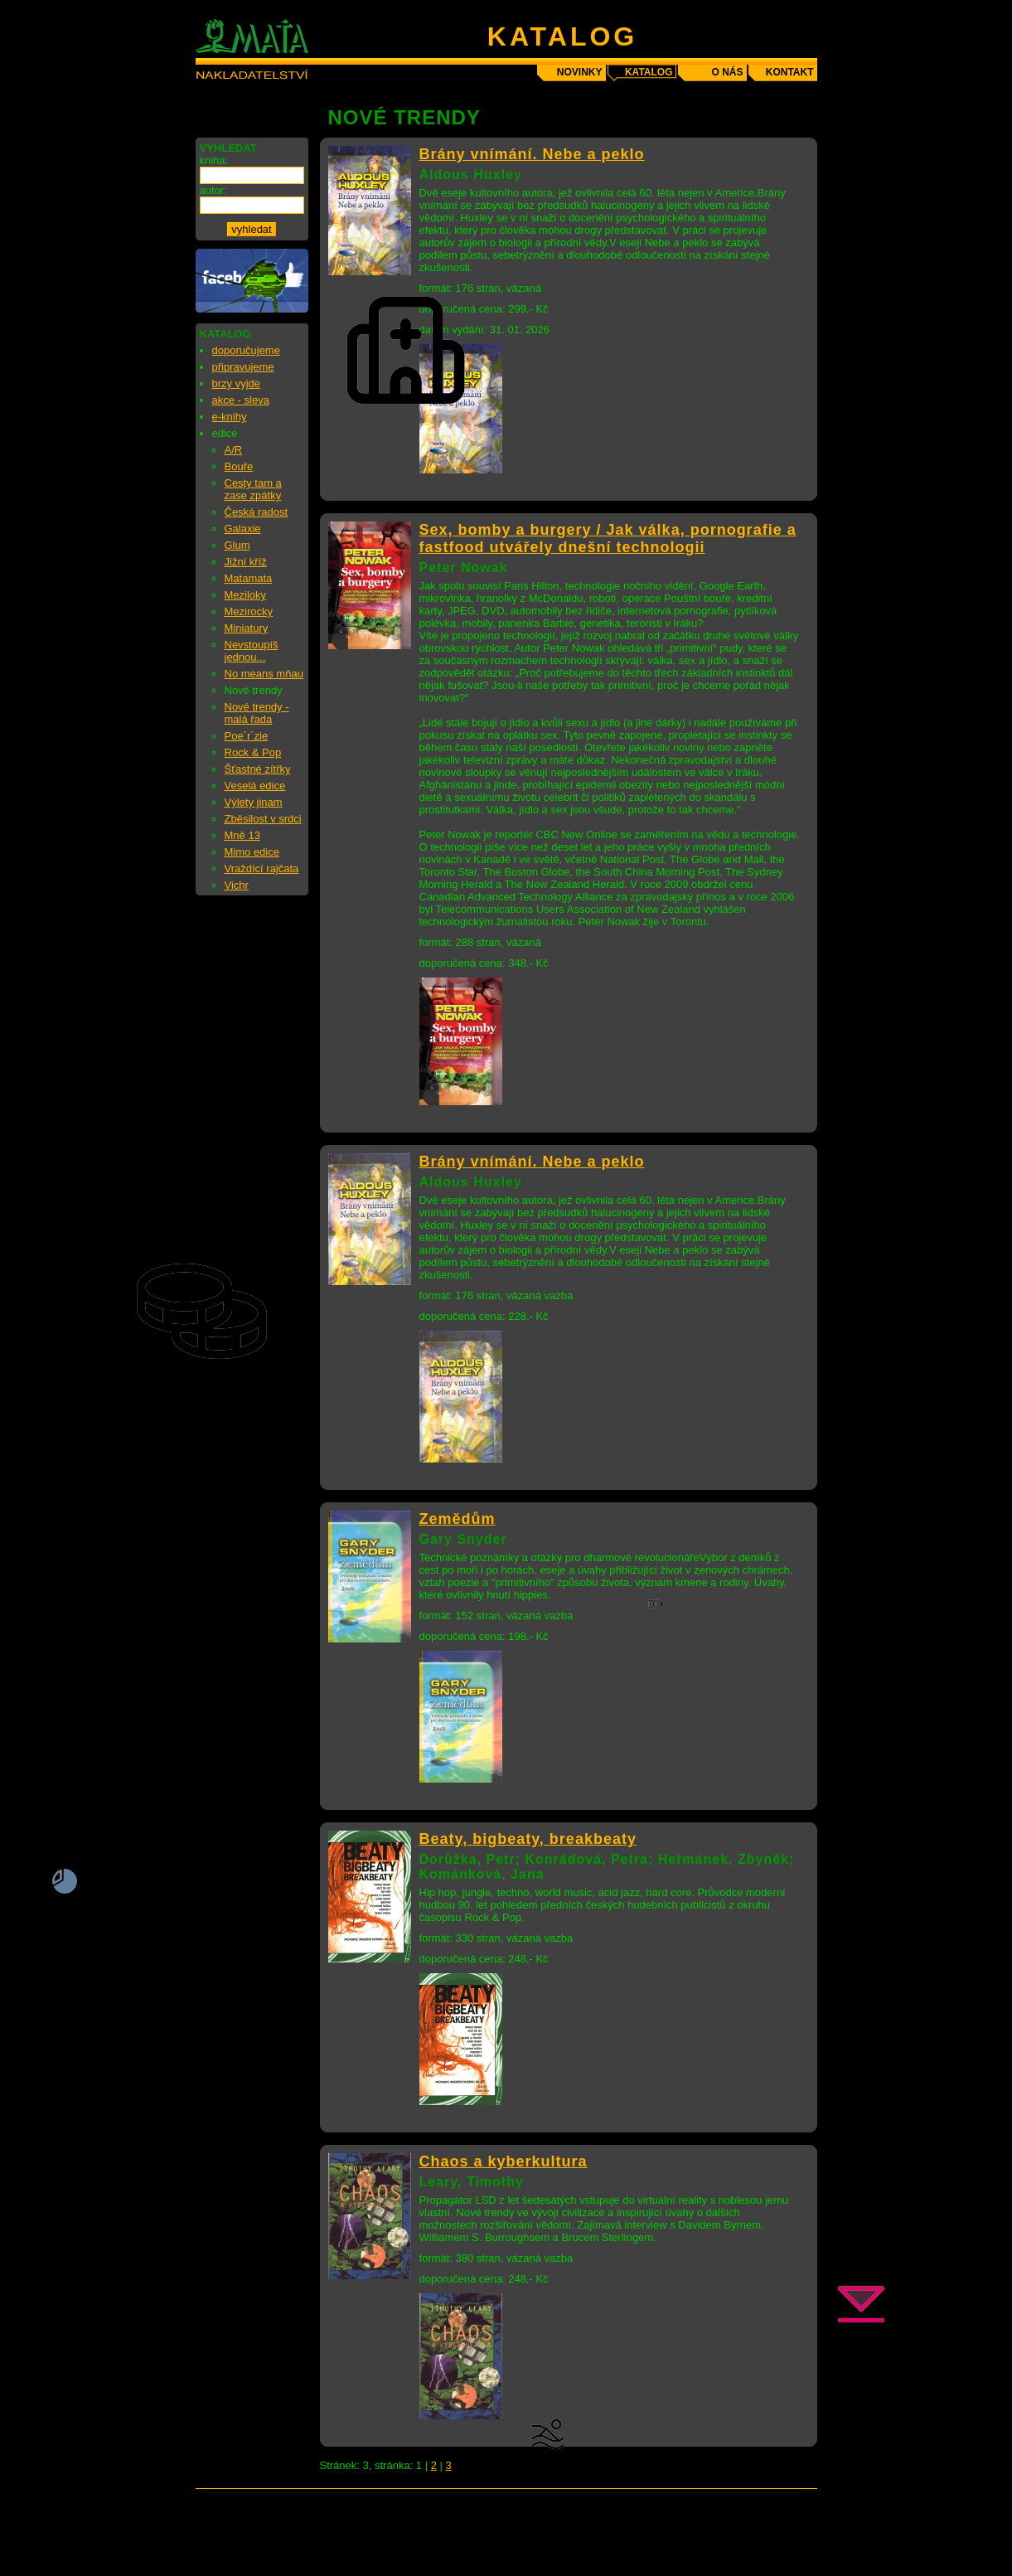 This screenshot has height=2576, width=1012. I want to click on expand content below, so click(861, 2303).